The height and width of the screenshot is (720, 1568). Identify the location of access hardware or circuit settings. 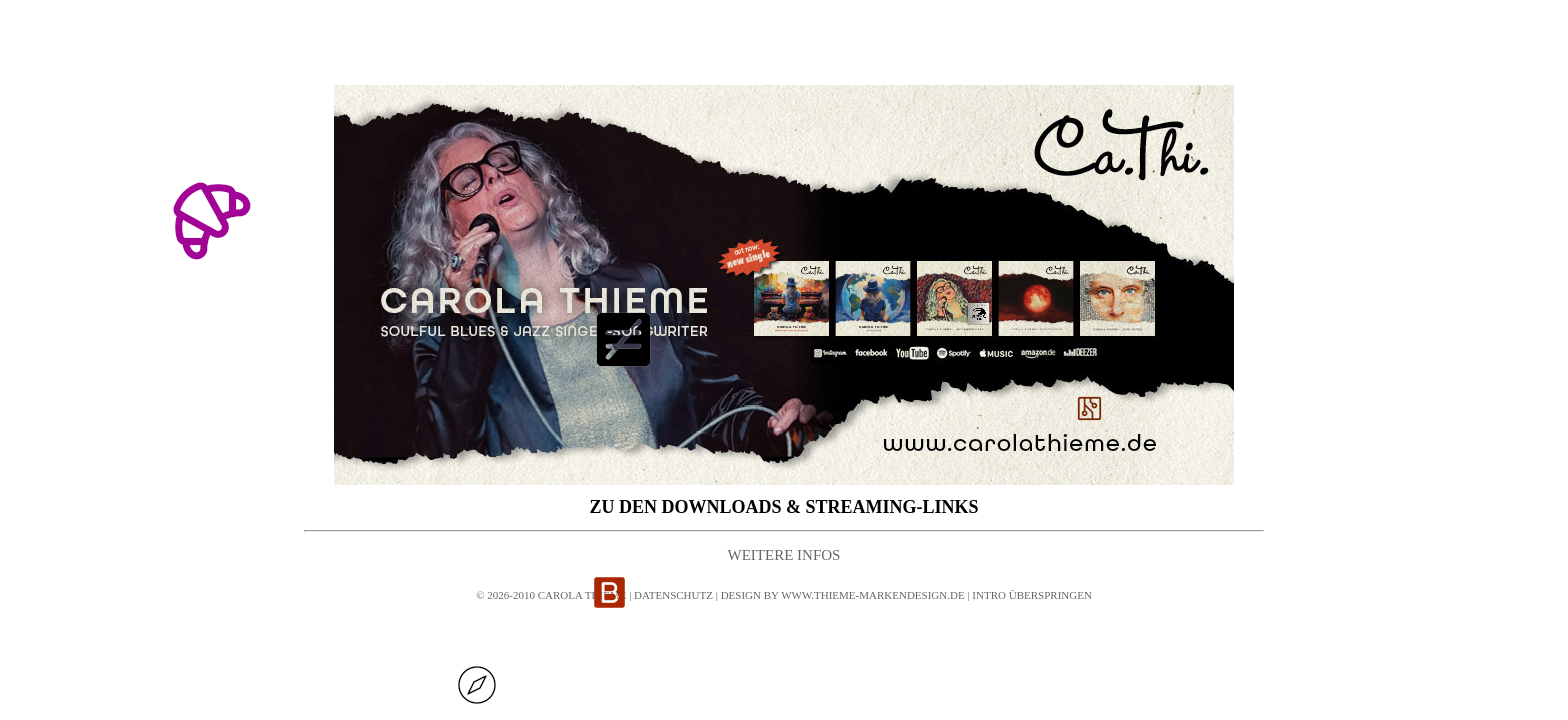
(1089, 408).